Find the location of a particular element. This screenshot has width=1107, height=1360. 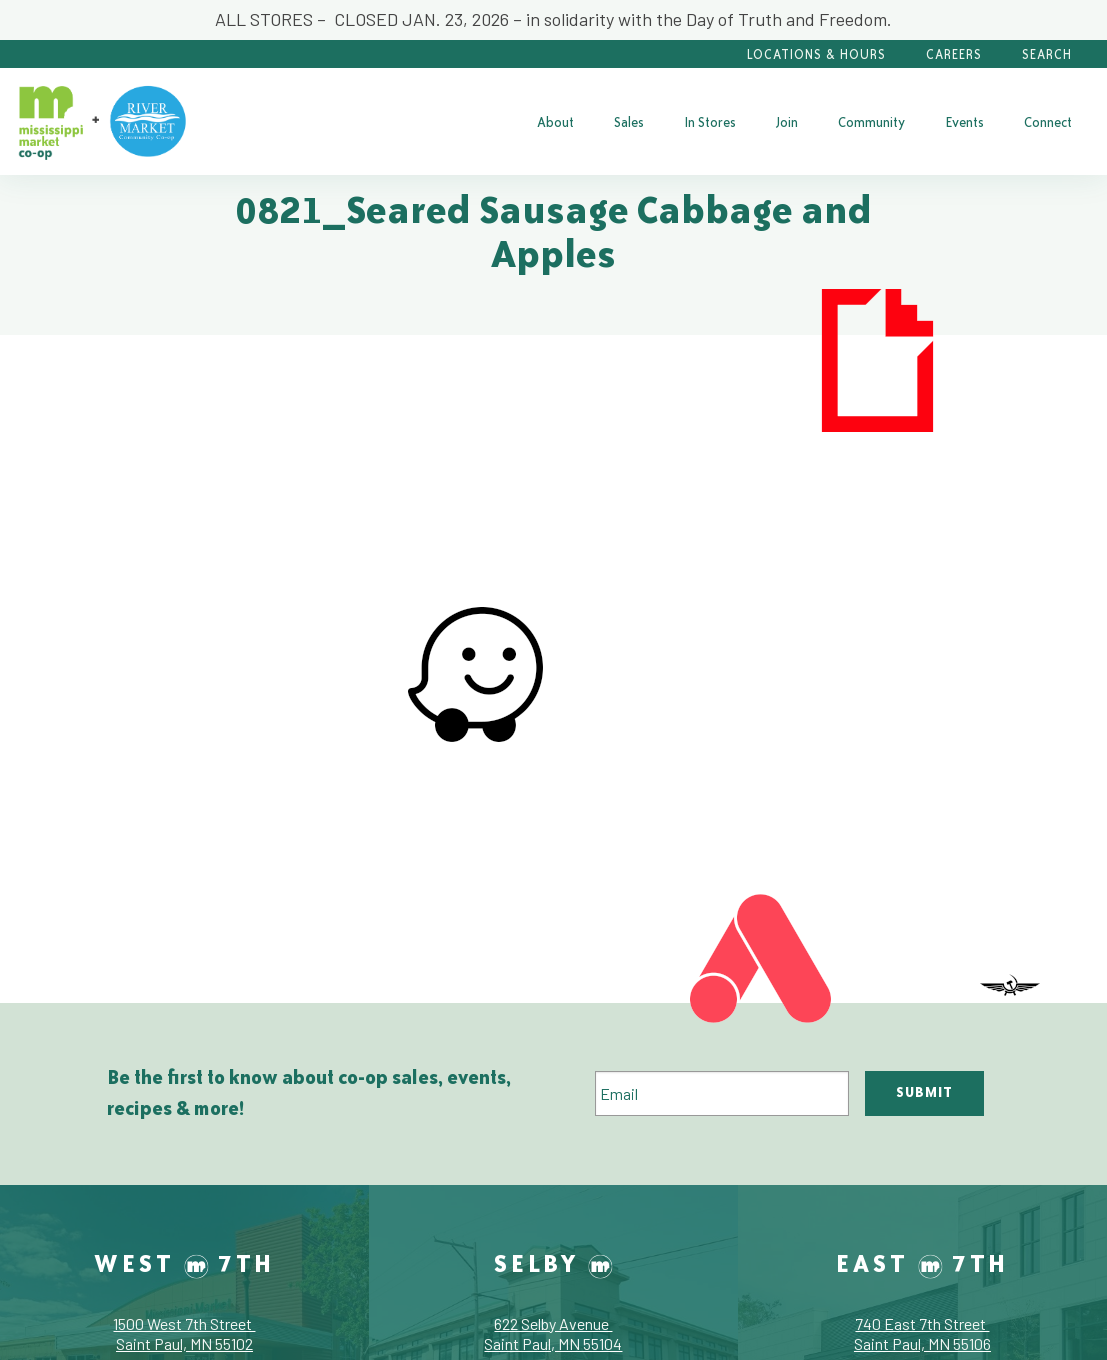

access google ads dashboard is located at coordinates (760, 958).